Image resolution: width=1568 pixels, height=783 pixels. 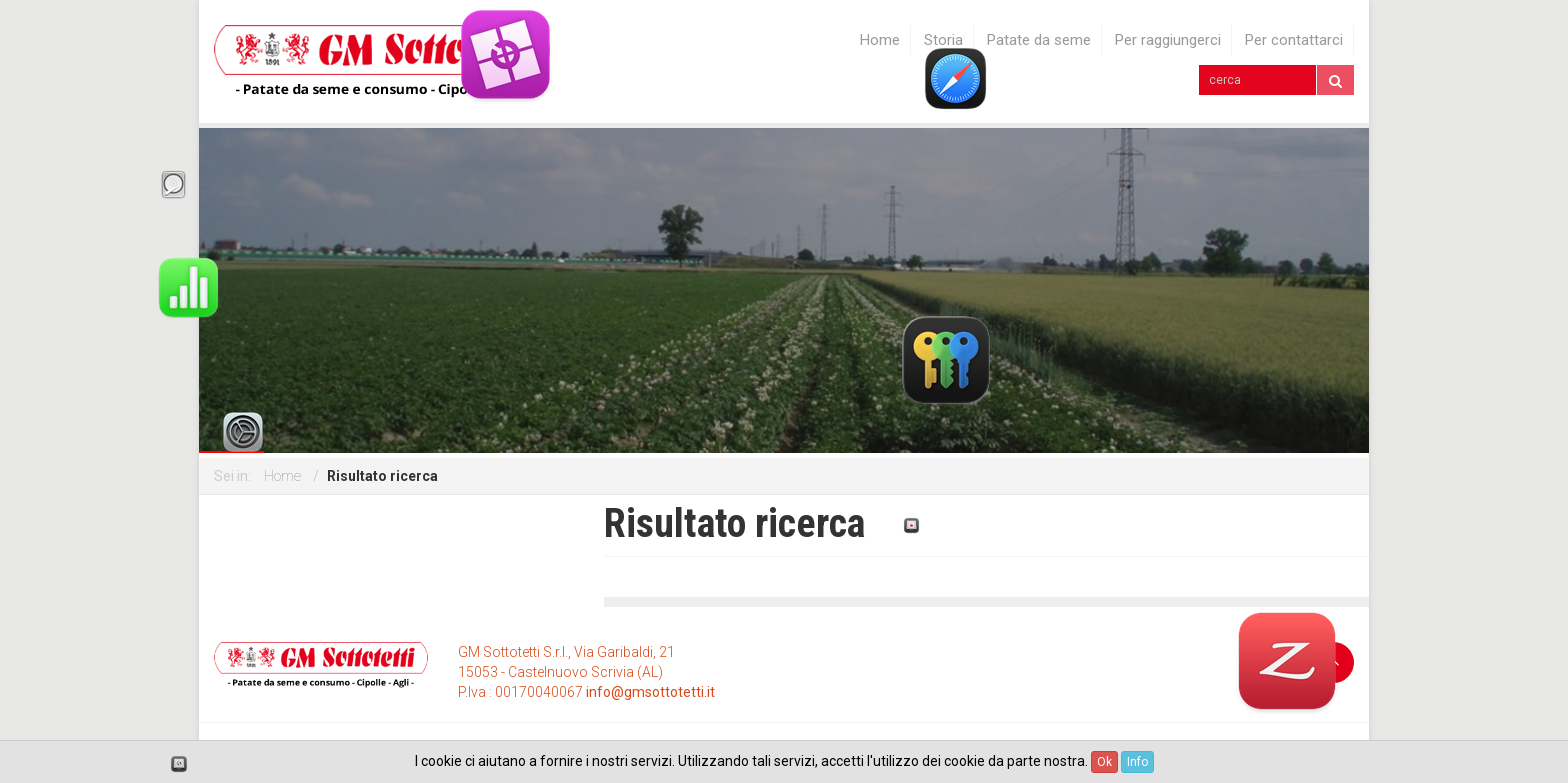 What do you see at coordinates (911, 525) in the screenshot?
I see `access encryption and security settings` at bounding box center [911, 525].